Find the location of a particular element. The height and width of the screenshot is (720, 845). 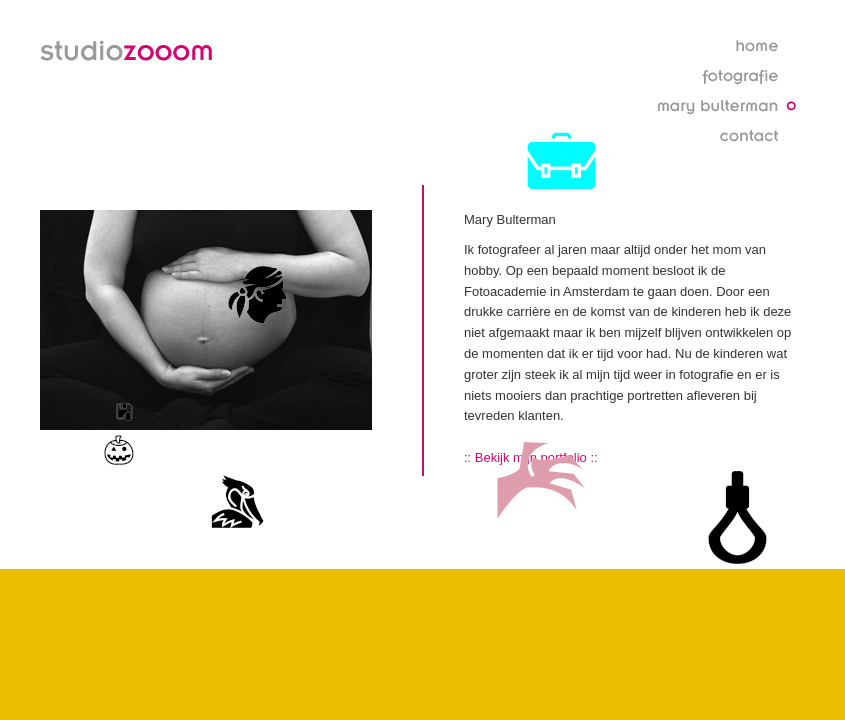

select evil or dark faction in game is located at coordinates (541, 481).